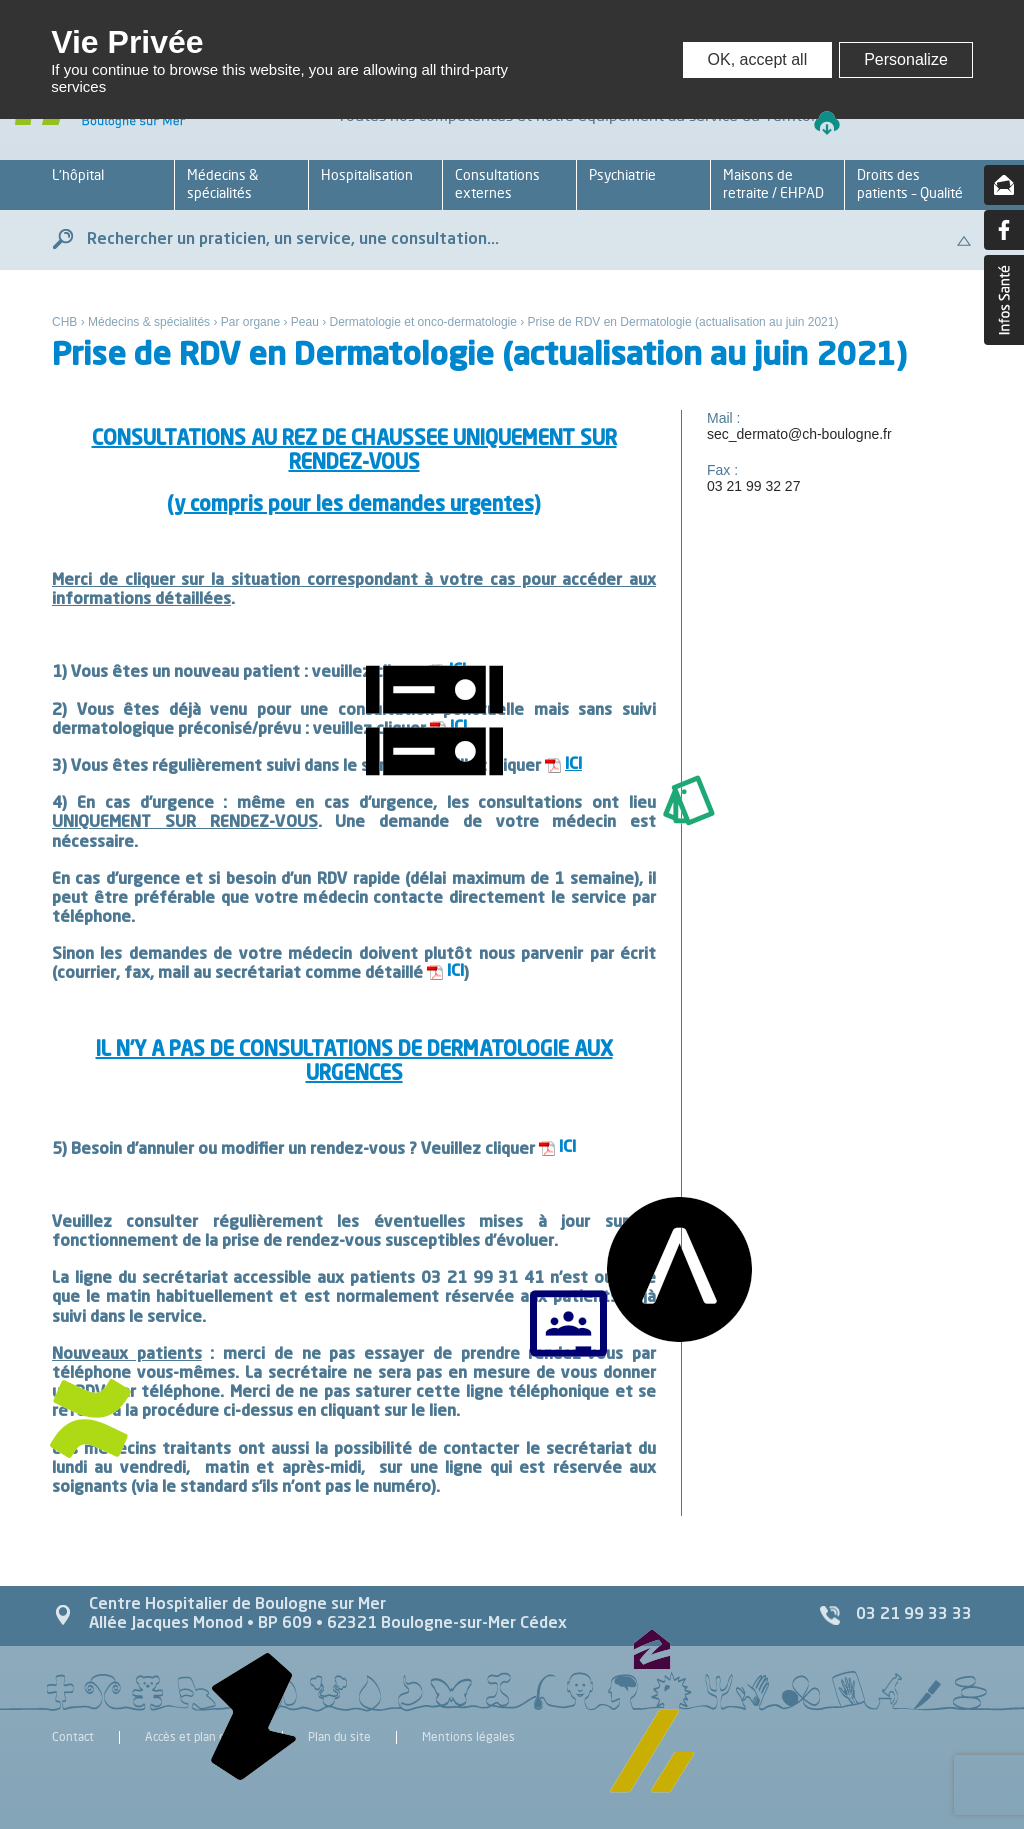 The width and height of the screenshot is (1024, 1829). I want to click on access pantone color swatches, so click(688, 800).